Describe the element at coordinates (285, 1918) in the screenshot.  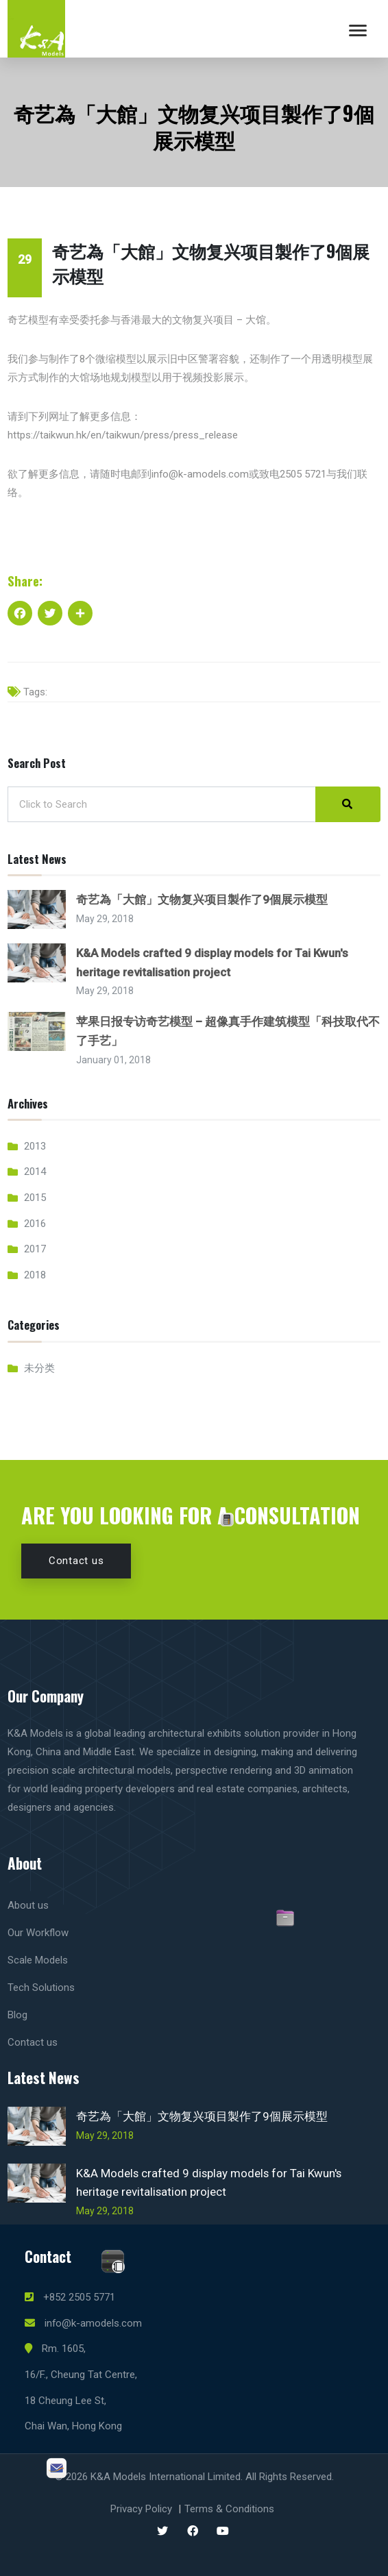
I see `open the file manager` at that location.